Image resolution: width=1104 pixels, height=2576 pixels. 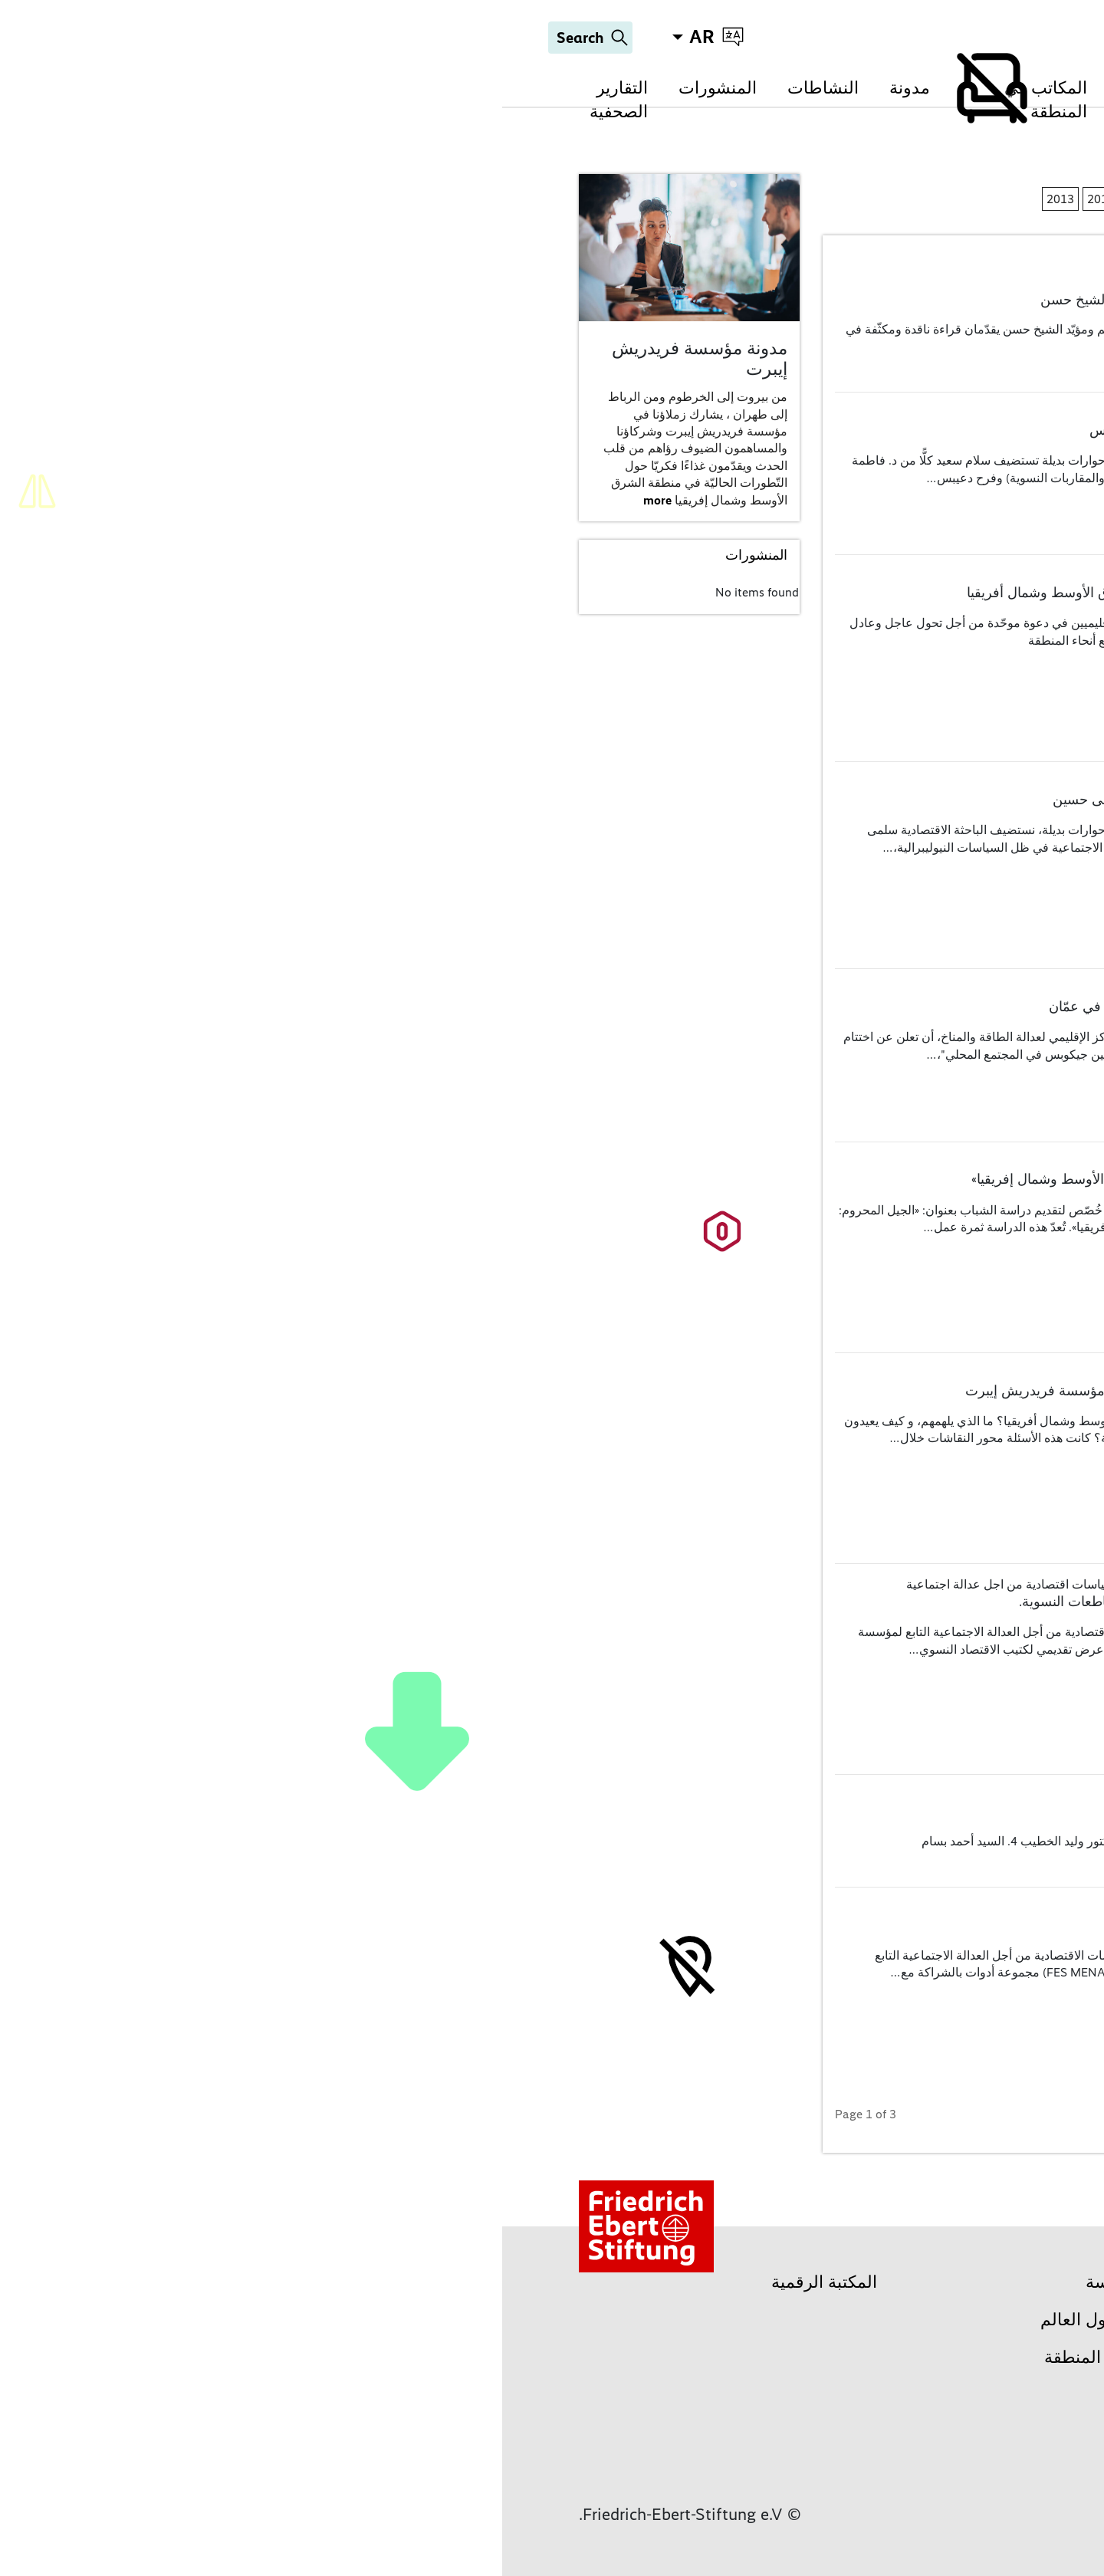 What do you see at coordinates (417, 1733) in the screenshot?
I see `download a file or content` at bounding box center [417, 1733].